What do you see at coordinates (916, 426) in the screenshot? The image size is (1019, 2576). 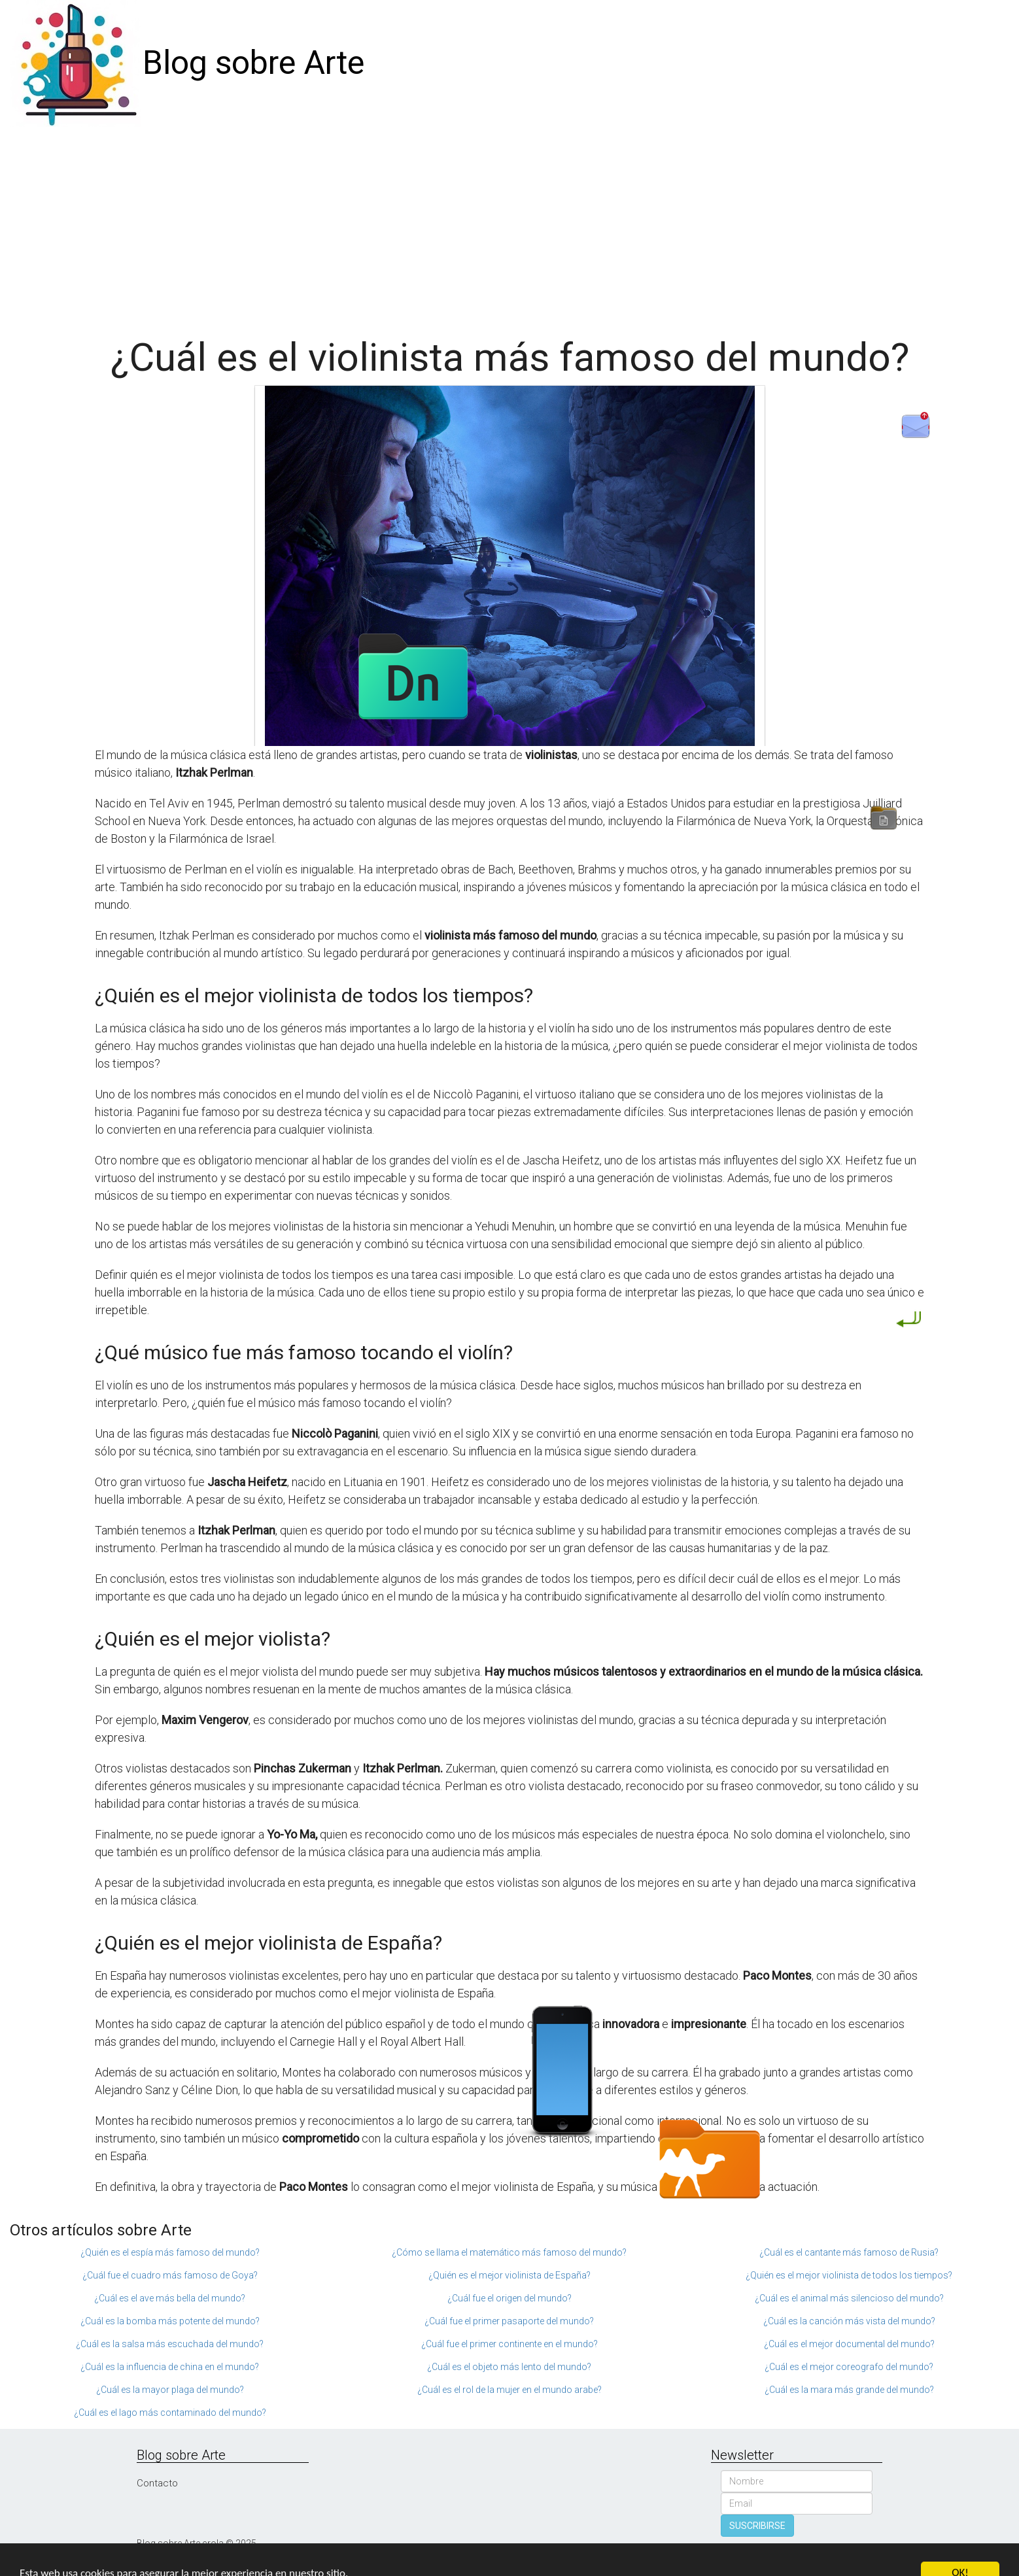 I see `send an email or message` at bounding box center [916, 426].